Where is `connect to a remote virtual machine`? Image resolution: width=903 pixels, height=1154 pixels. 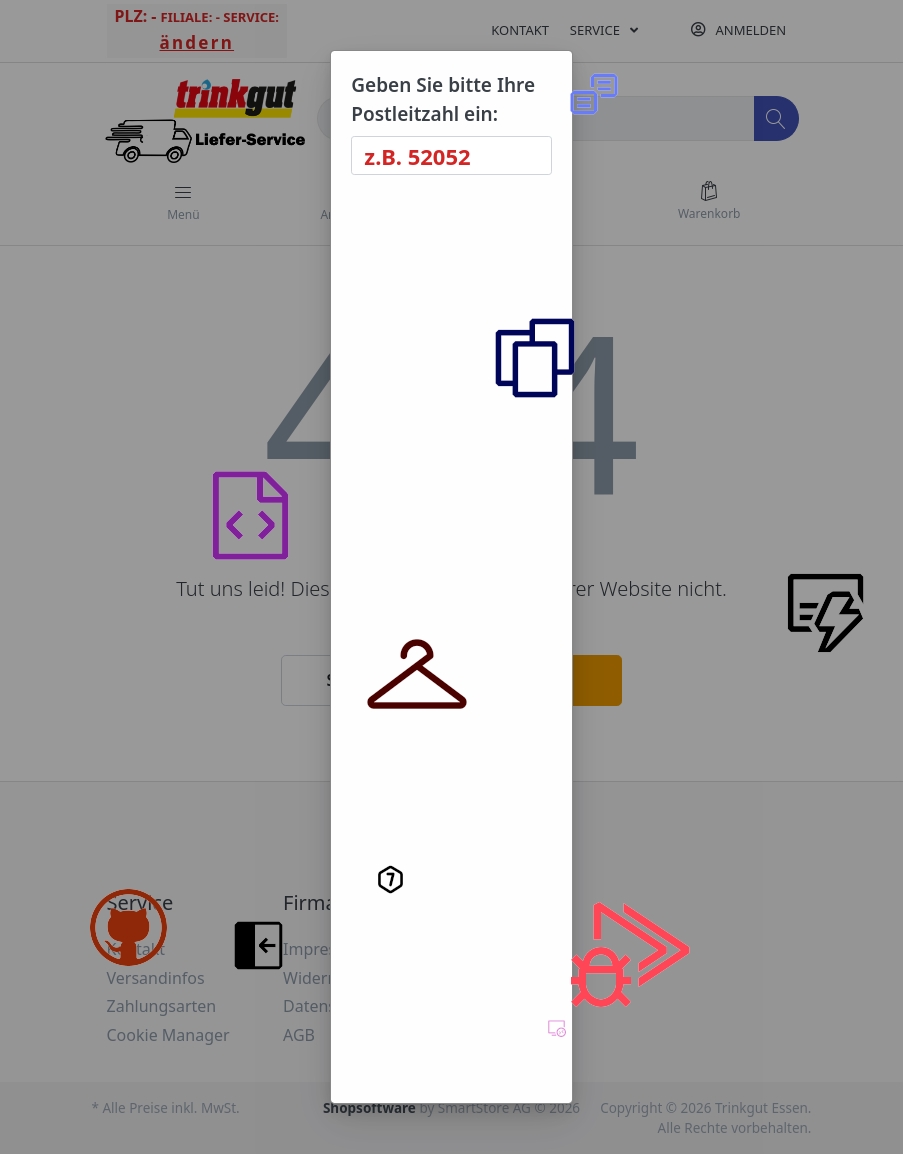 connect to a remote virtual machine is located at coordinates (556, 1027).